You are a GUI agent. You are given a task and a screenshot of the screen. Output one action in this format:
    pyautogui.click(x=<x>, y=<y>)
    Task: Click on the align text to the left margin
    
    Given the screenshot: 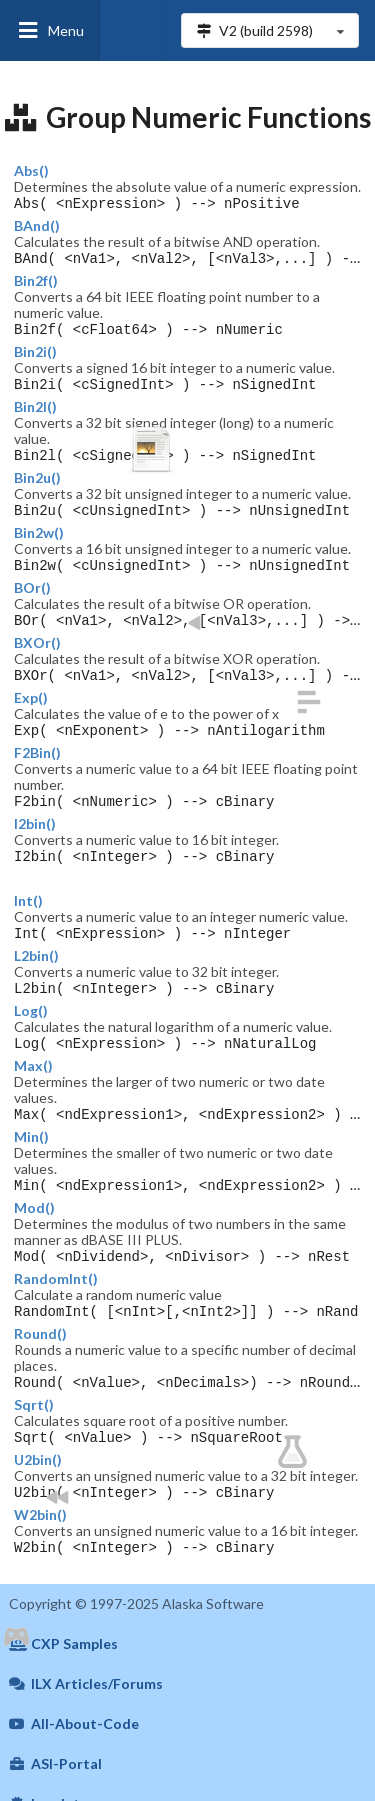 What is the action you would take?
    pyautogui.click(x=309, y=702)
    